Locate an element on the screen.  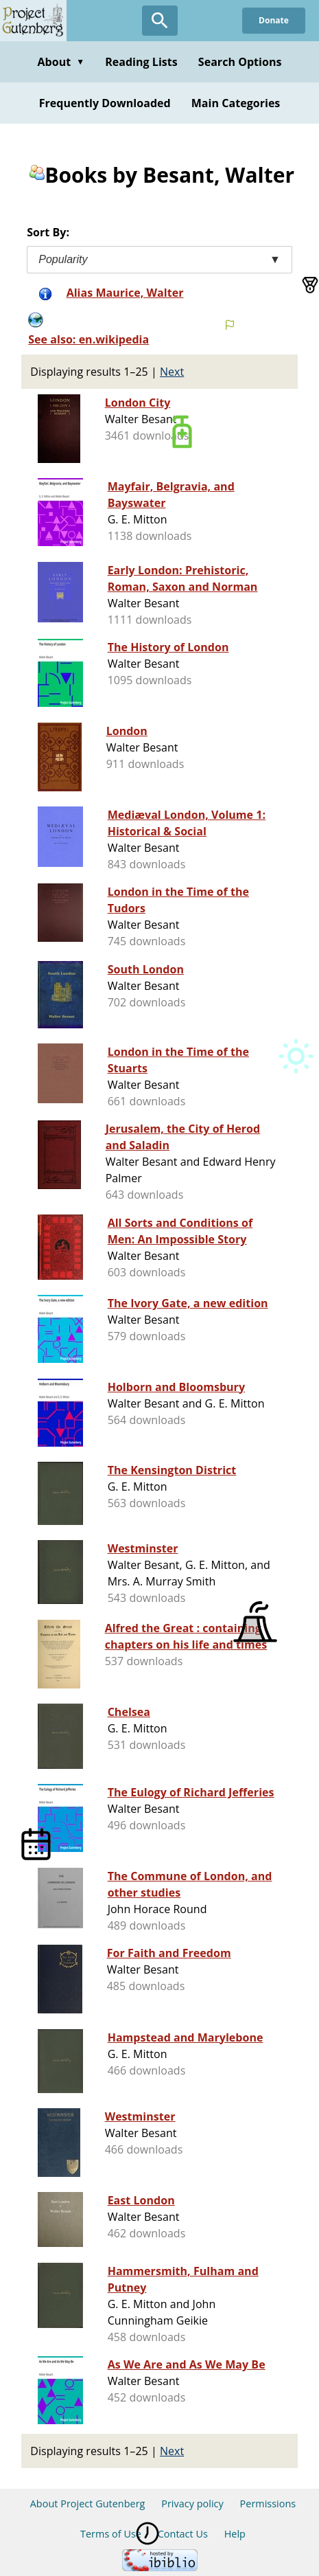
flag or bookmark an item for follow-up is located at coordinates (230, 325).